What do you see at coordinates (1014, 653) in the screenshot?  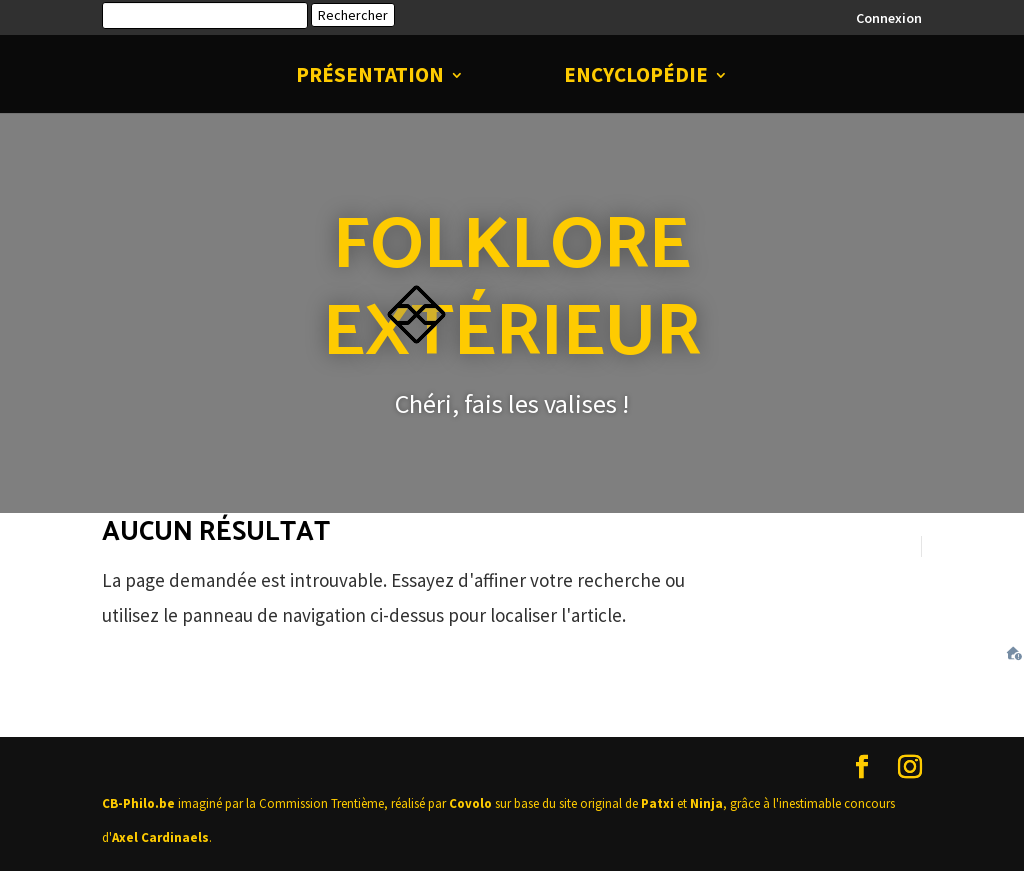 I see `home alert or warning notification` at bounding box center [1014, 653].